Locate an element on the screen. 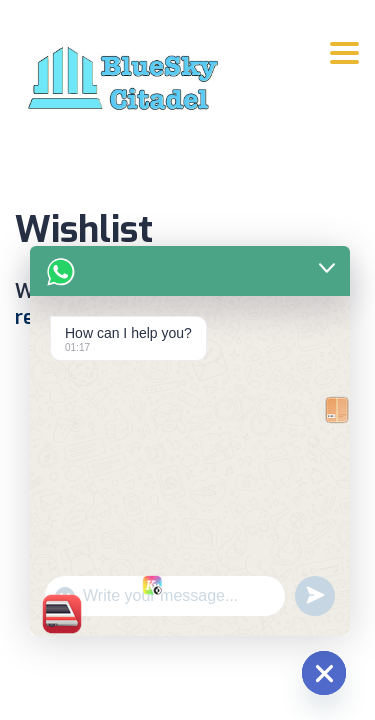 The image size is (375, 720). open kvantum theme manager settings is located at coordinates (152, 585).